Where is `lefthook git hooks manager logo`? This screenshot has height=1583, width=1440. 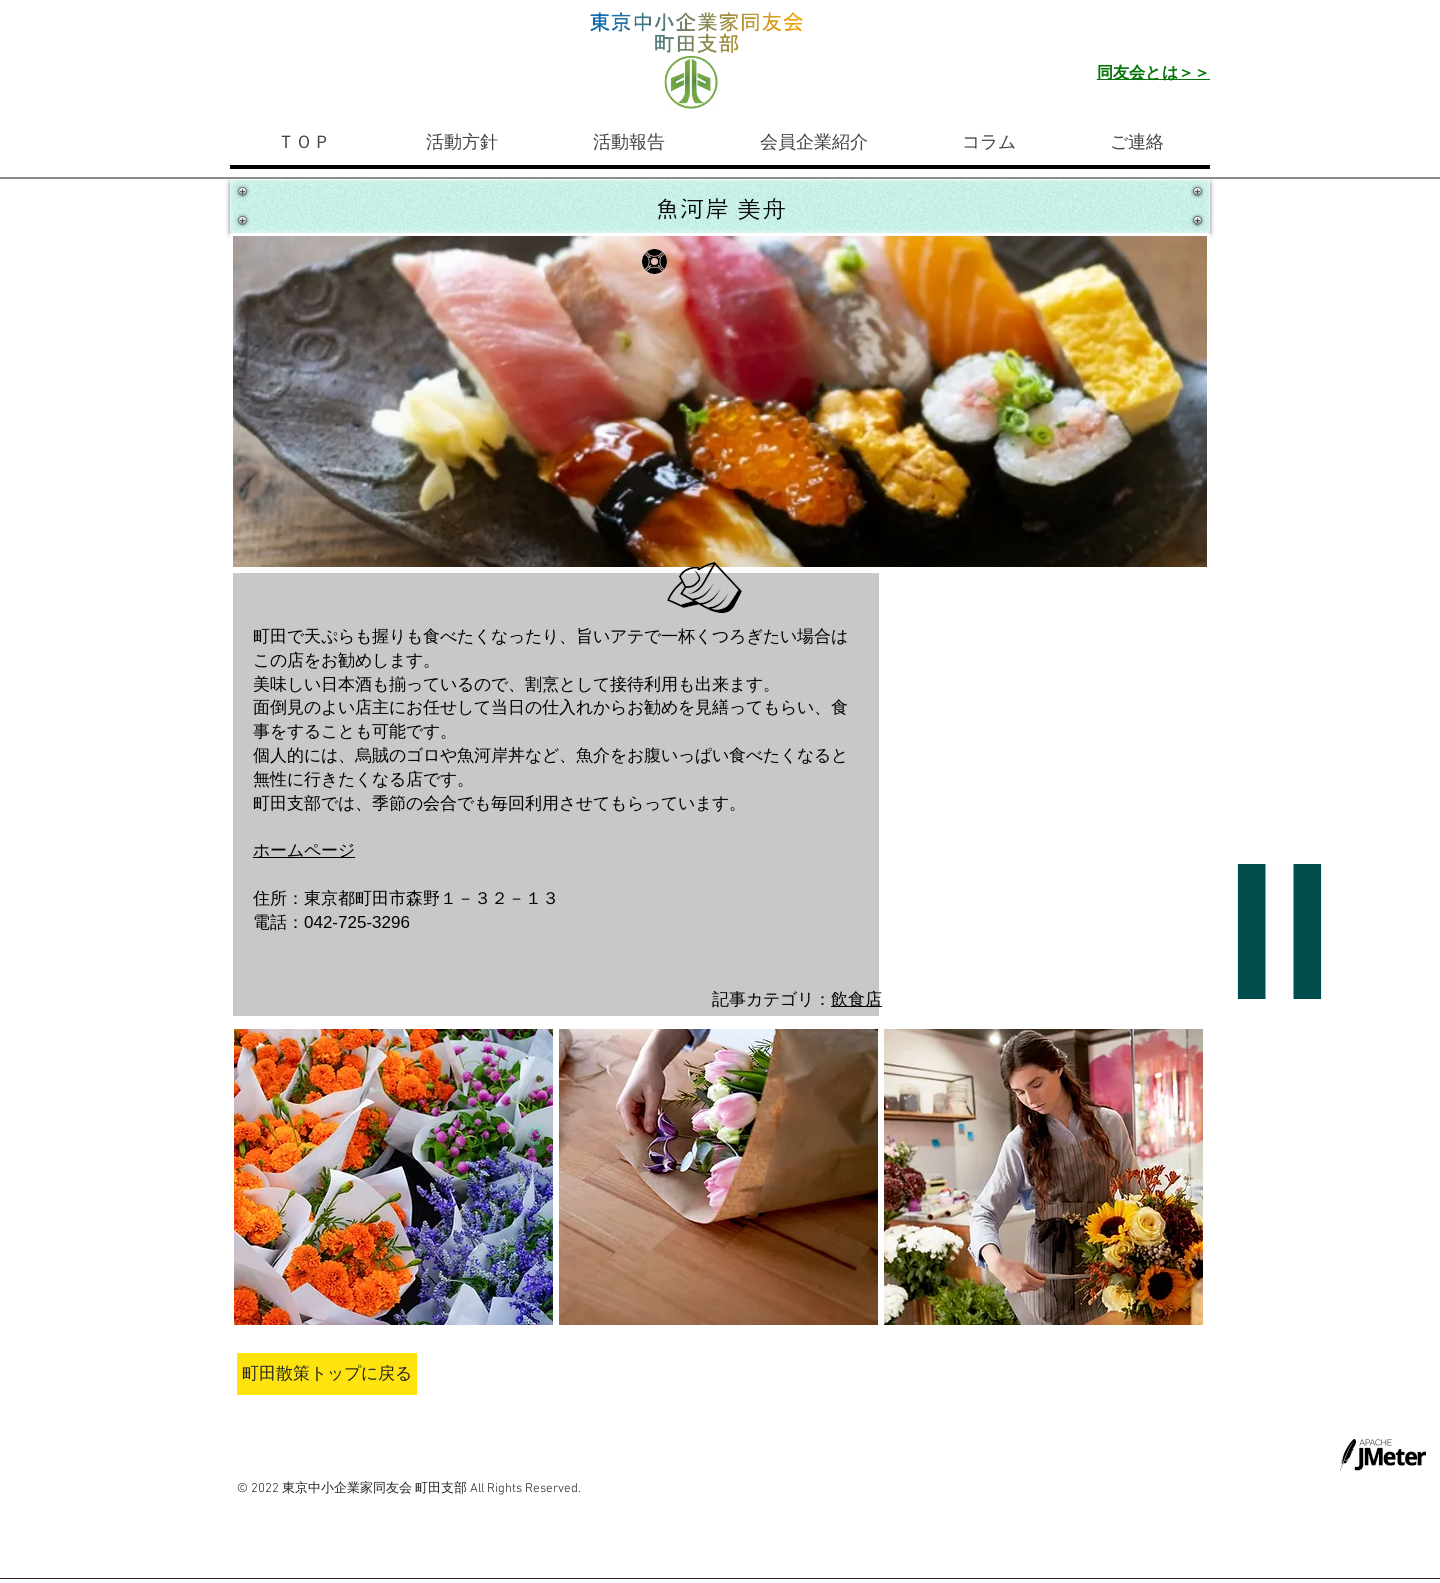
lefthook git hooks manager logo is located at coordinates (704, 587).